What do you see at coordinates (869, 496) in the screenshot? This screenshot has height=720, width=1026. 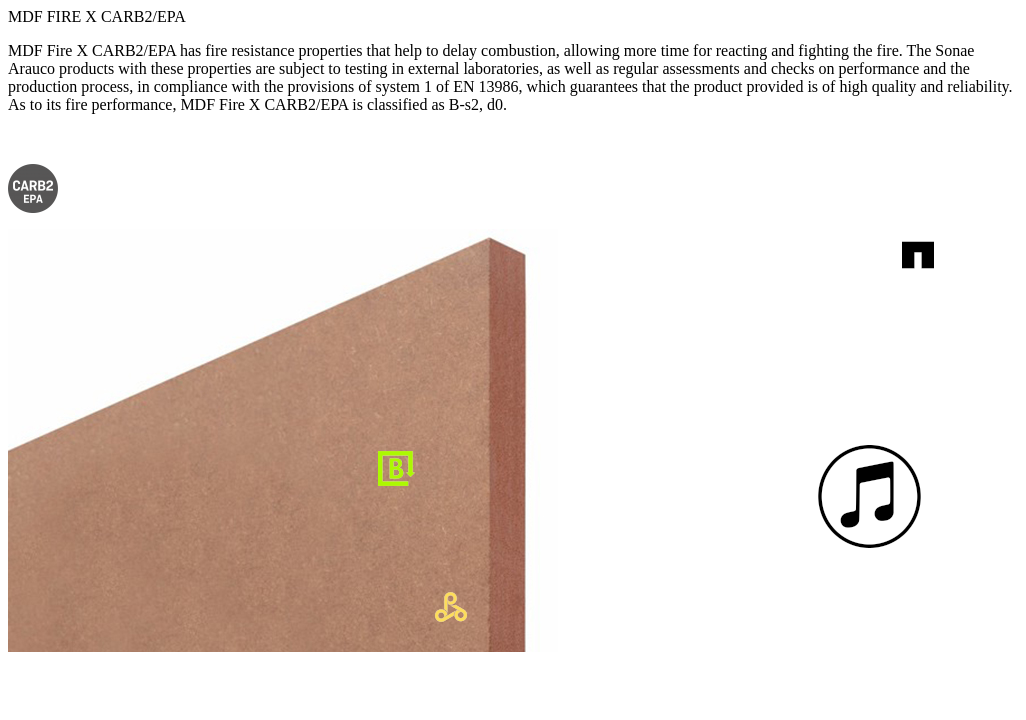 I see `open itunes application` at bounding box center [869, 496].